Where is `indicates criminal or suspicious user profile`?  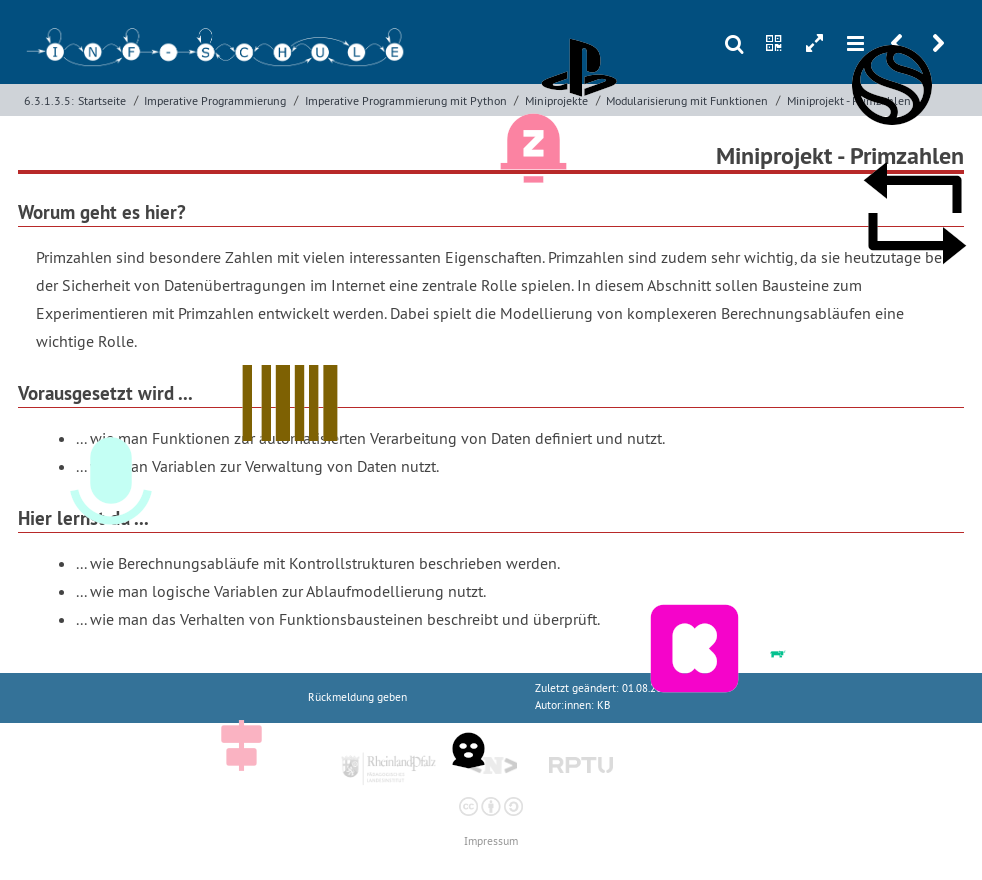 indicates criminal or suspicious user profile is located at coordinates (468, 750).